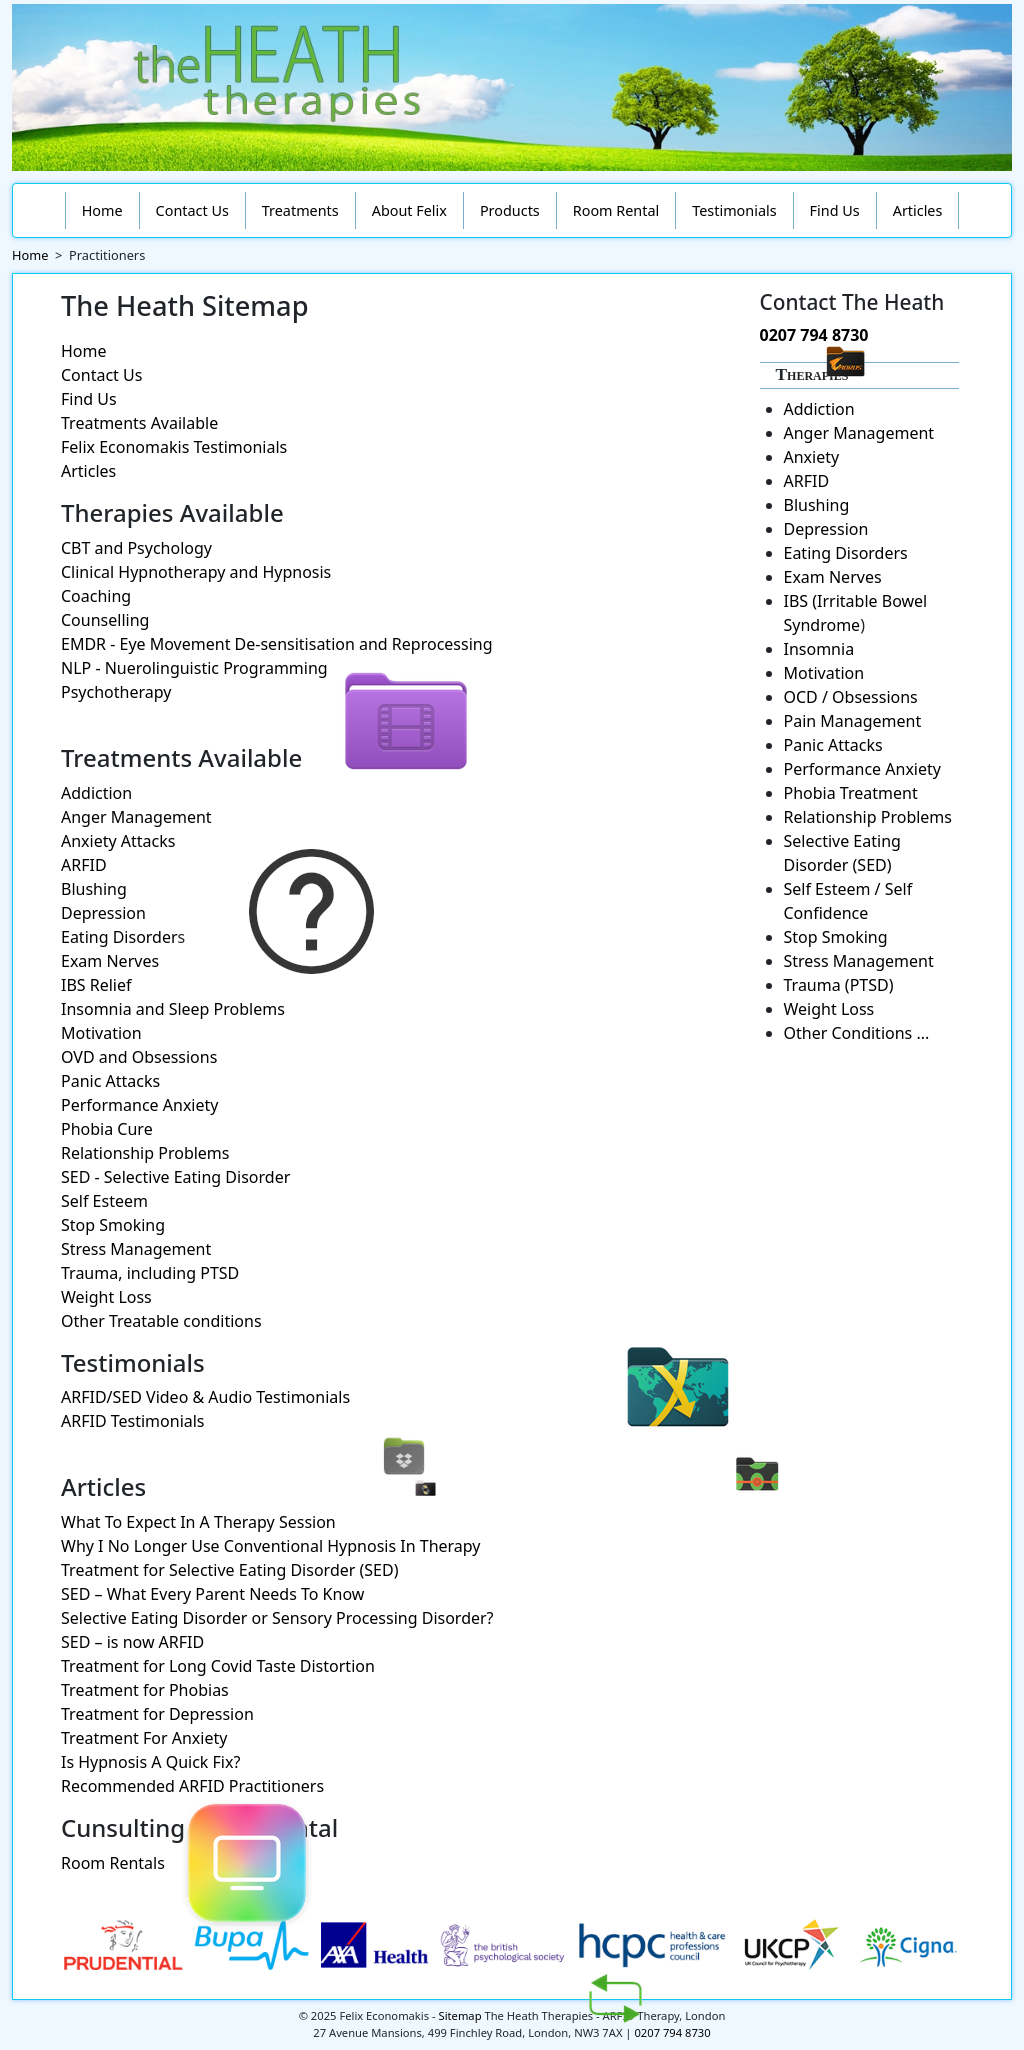  Describe the element at coordinates (247, 1865) in the screenshot. I see `open display color preferences` at that location.